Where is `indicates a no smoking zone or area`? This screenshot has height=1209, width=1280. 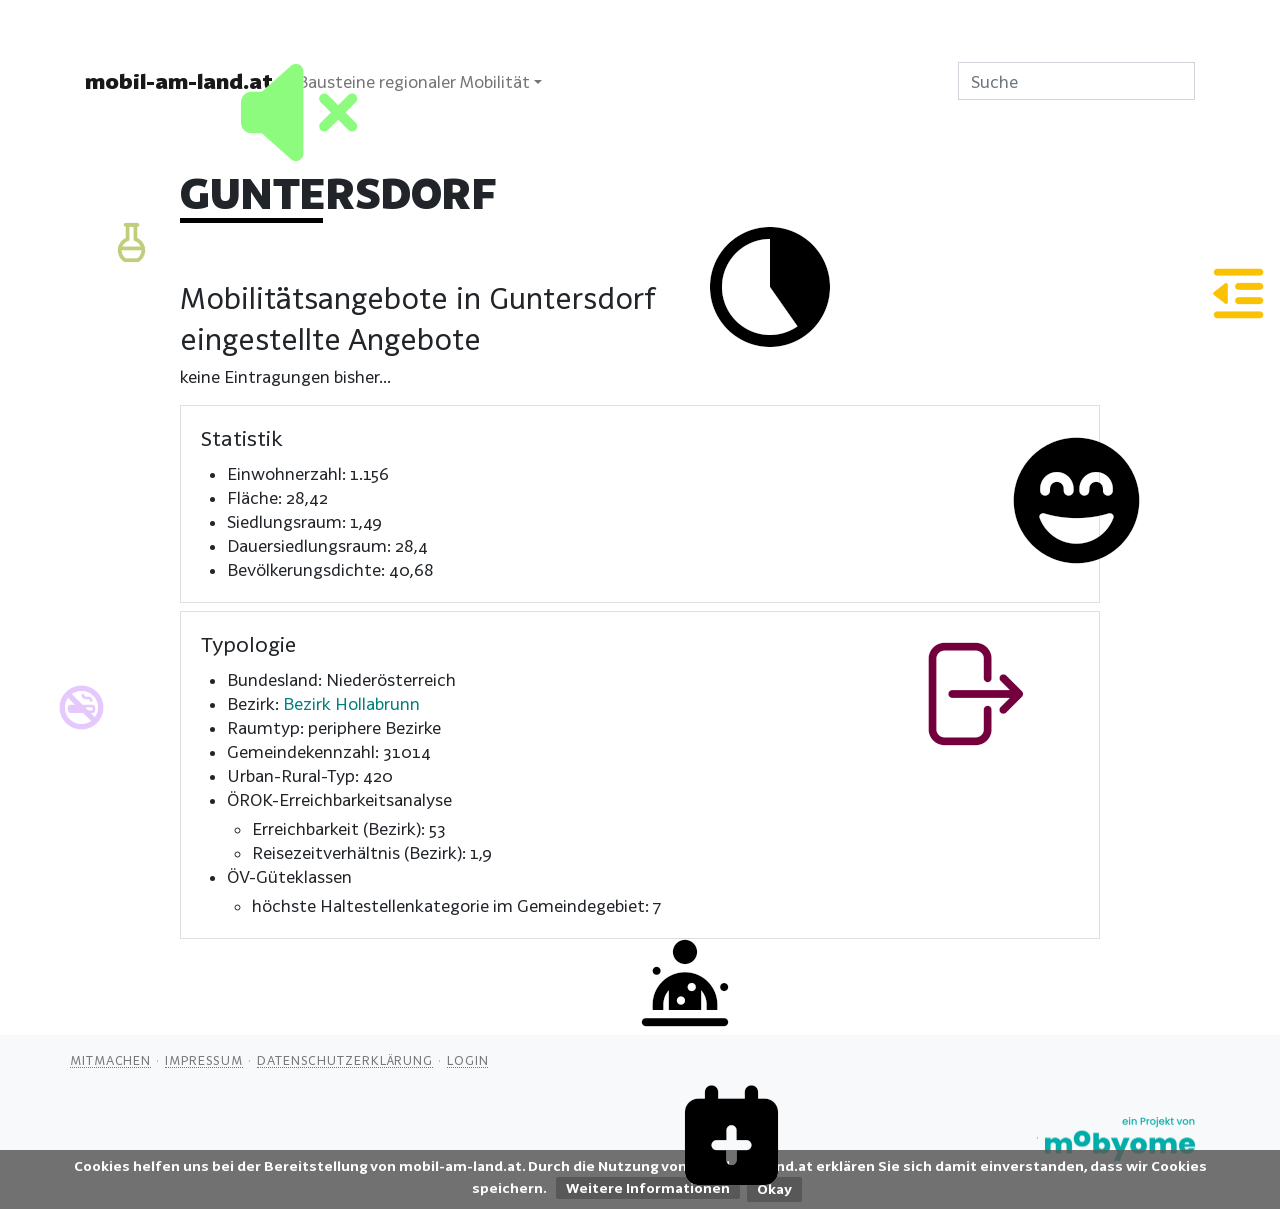
indicates a no smoking zone or area is located at coordinates (81, 707).